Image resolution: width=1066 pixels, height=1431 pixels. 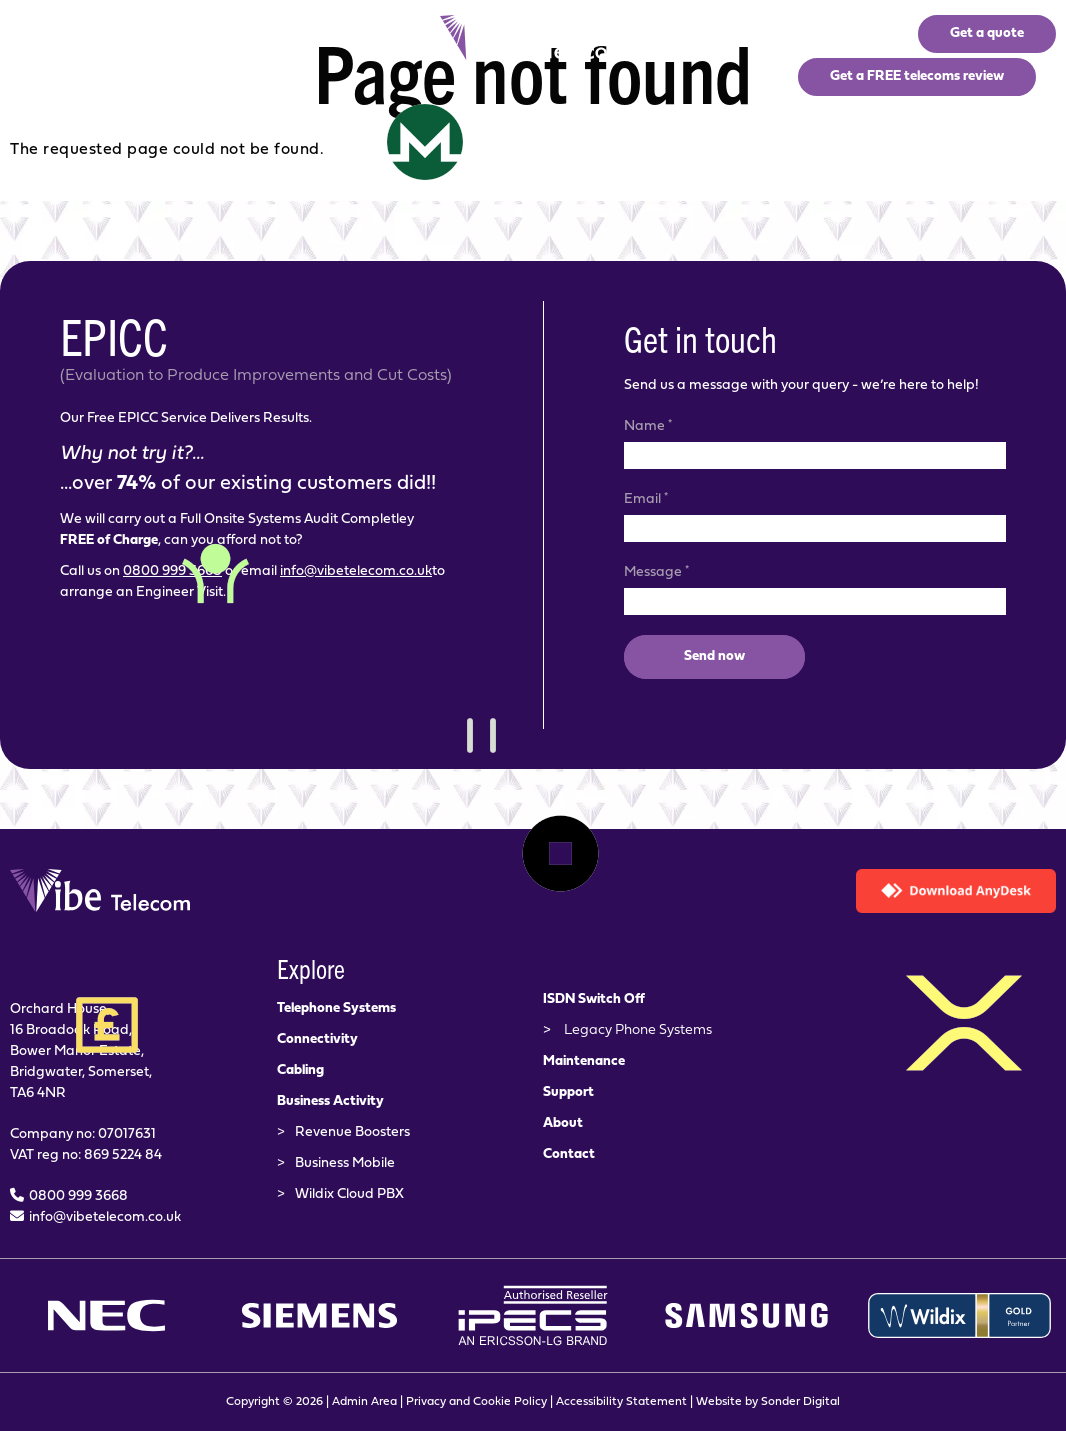 What do you see at coordinates (560, 853) in the screenshot?
I see `stop media playback` at bounding box center [560, 853].